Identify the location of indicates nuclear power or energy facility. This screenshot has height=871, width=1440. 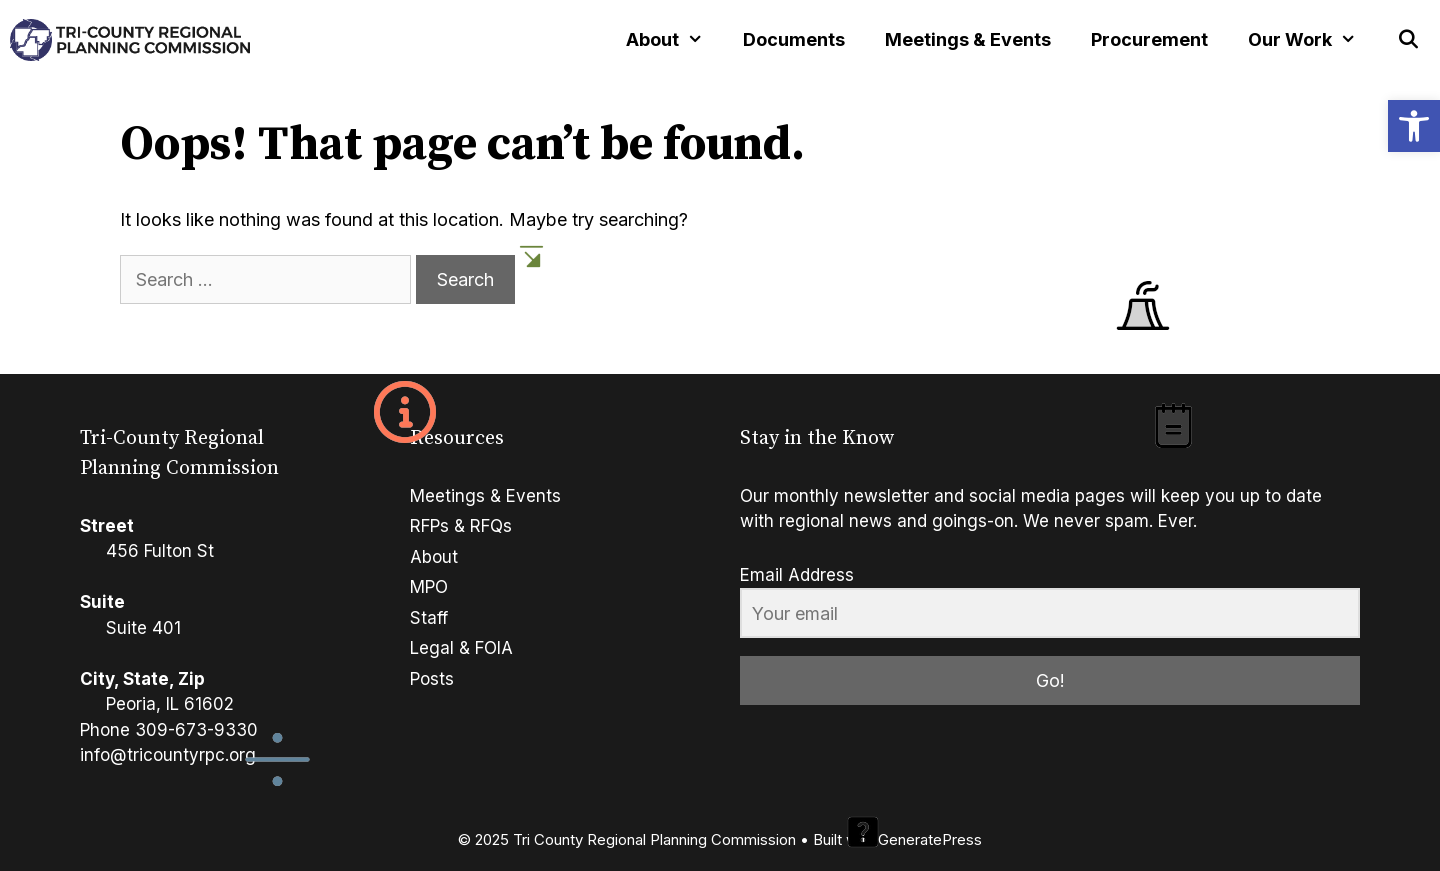
(1143, 309).